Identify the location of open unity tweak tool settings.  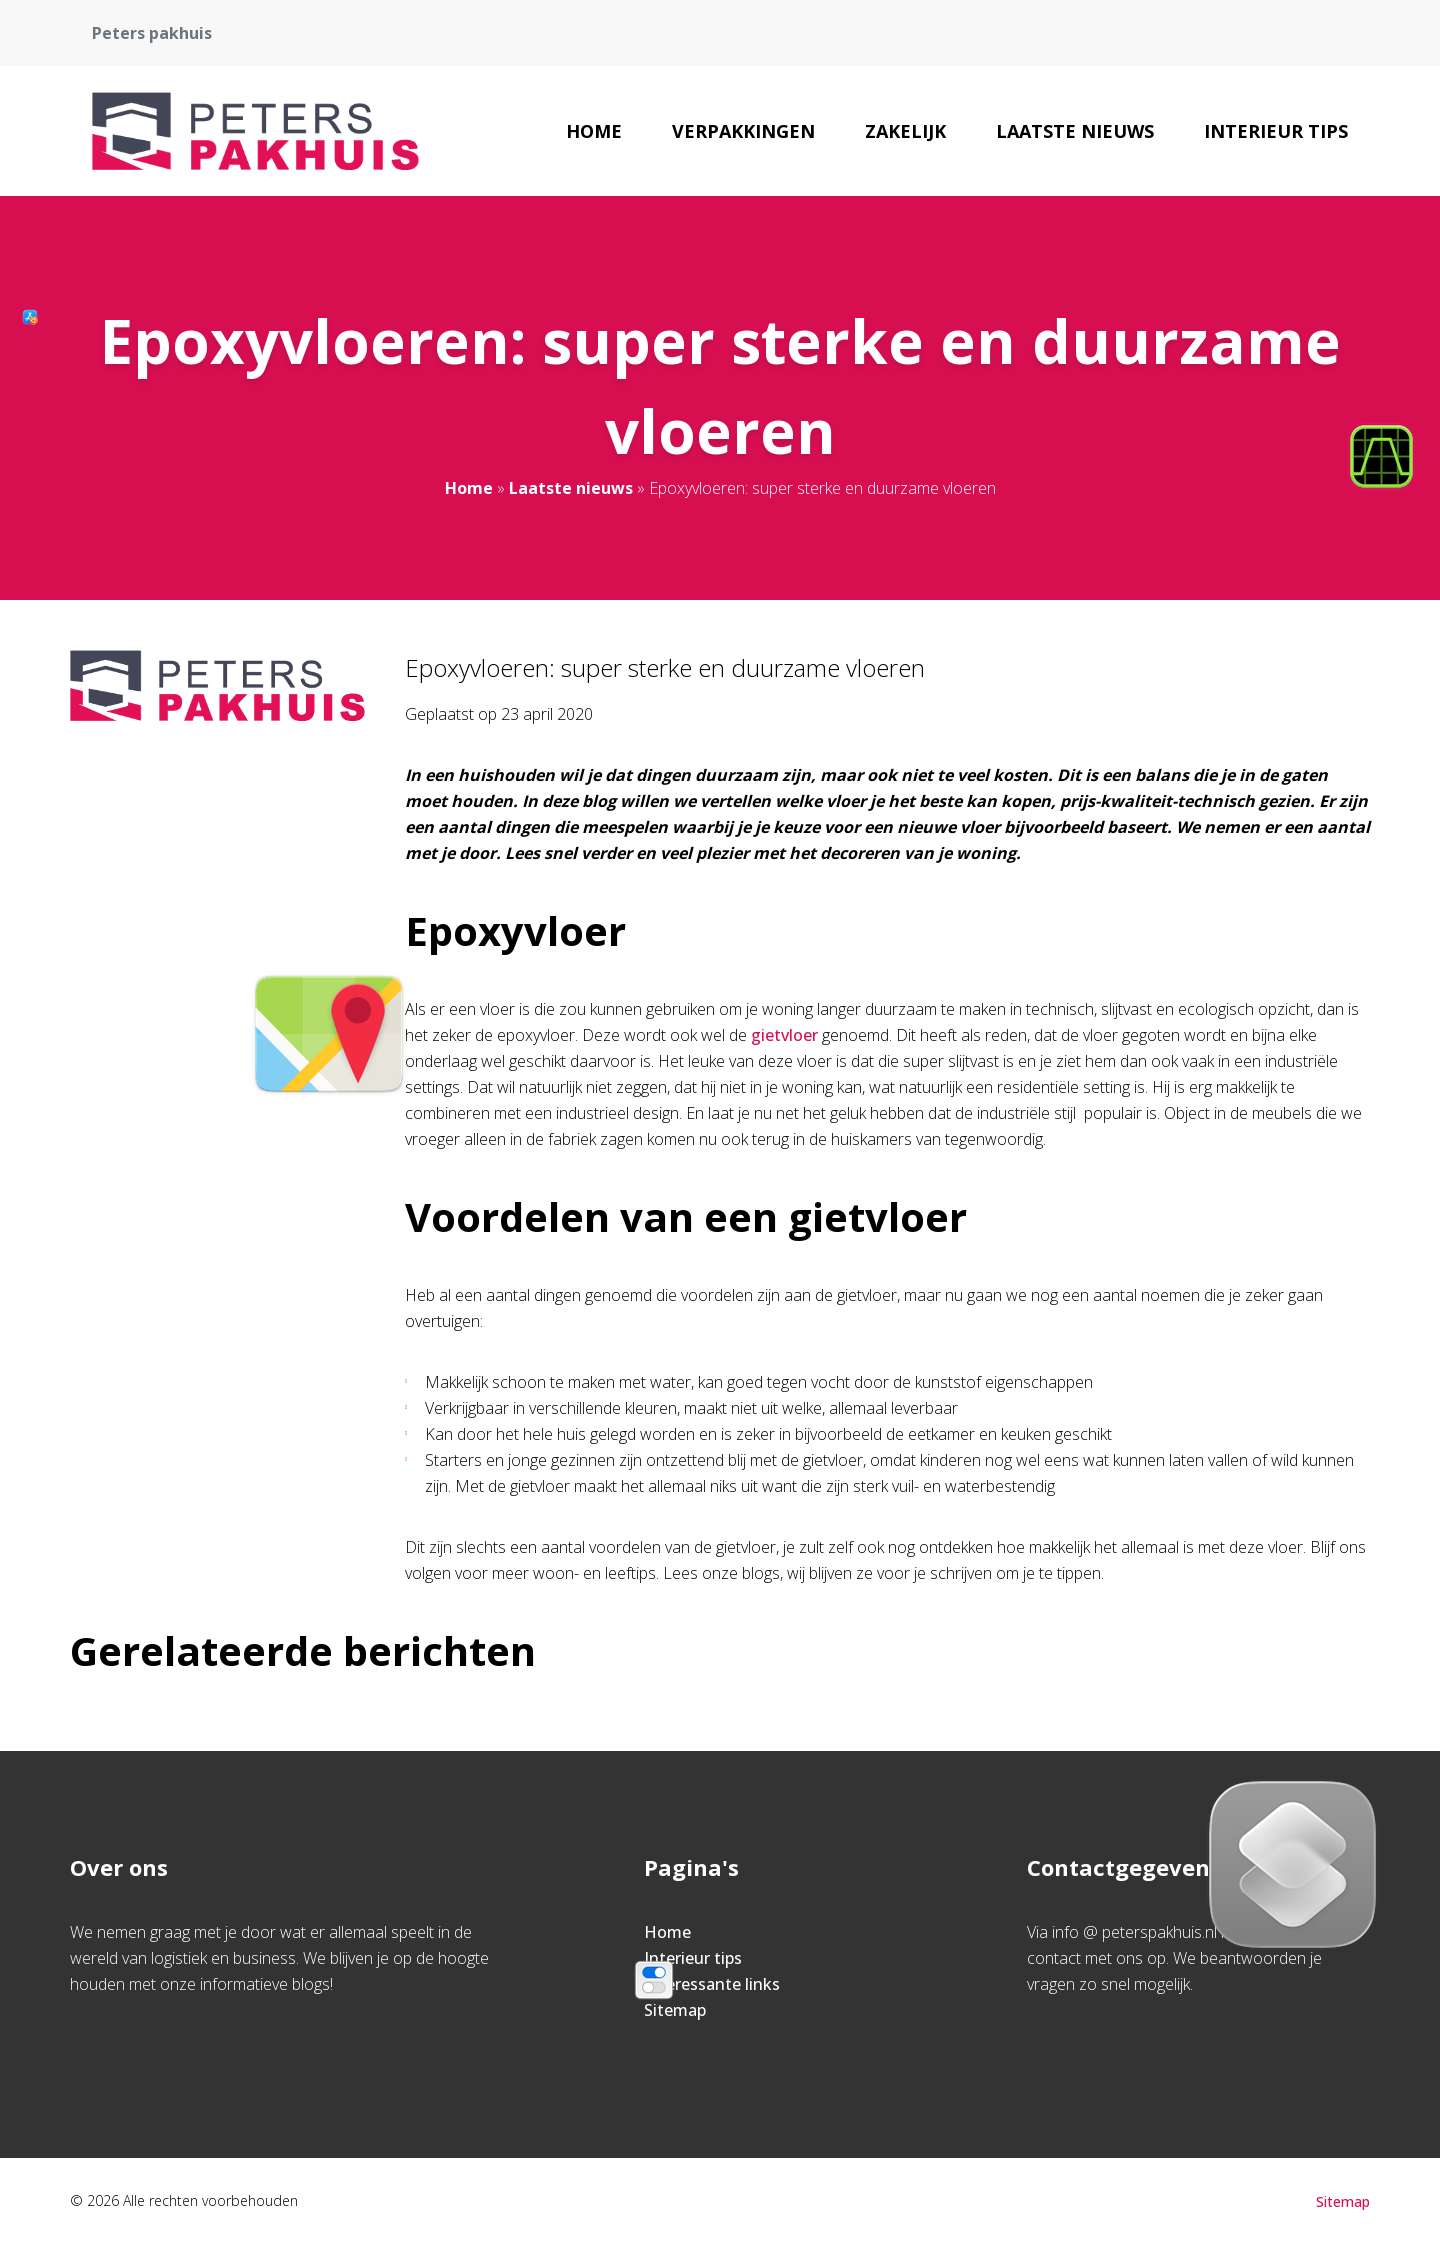
(654, 1980).